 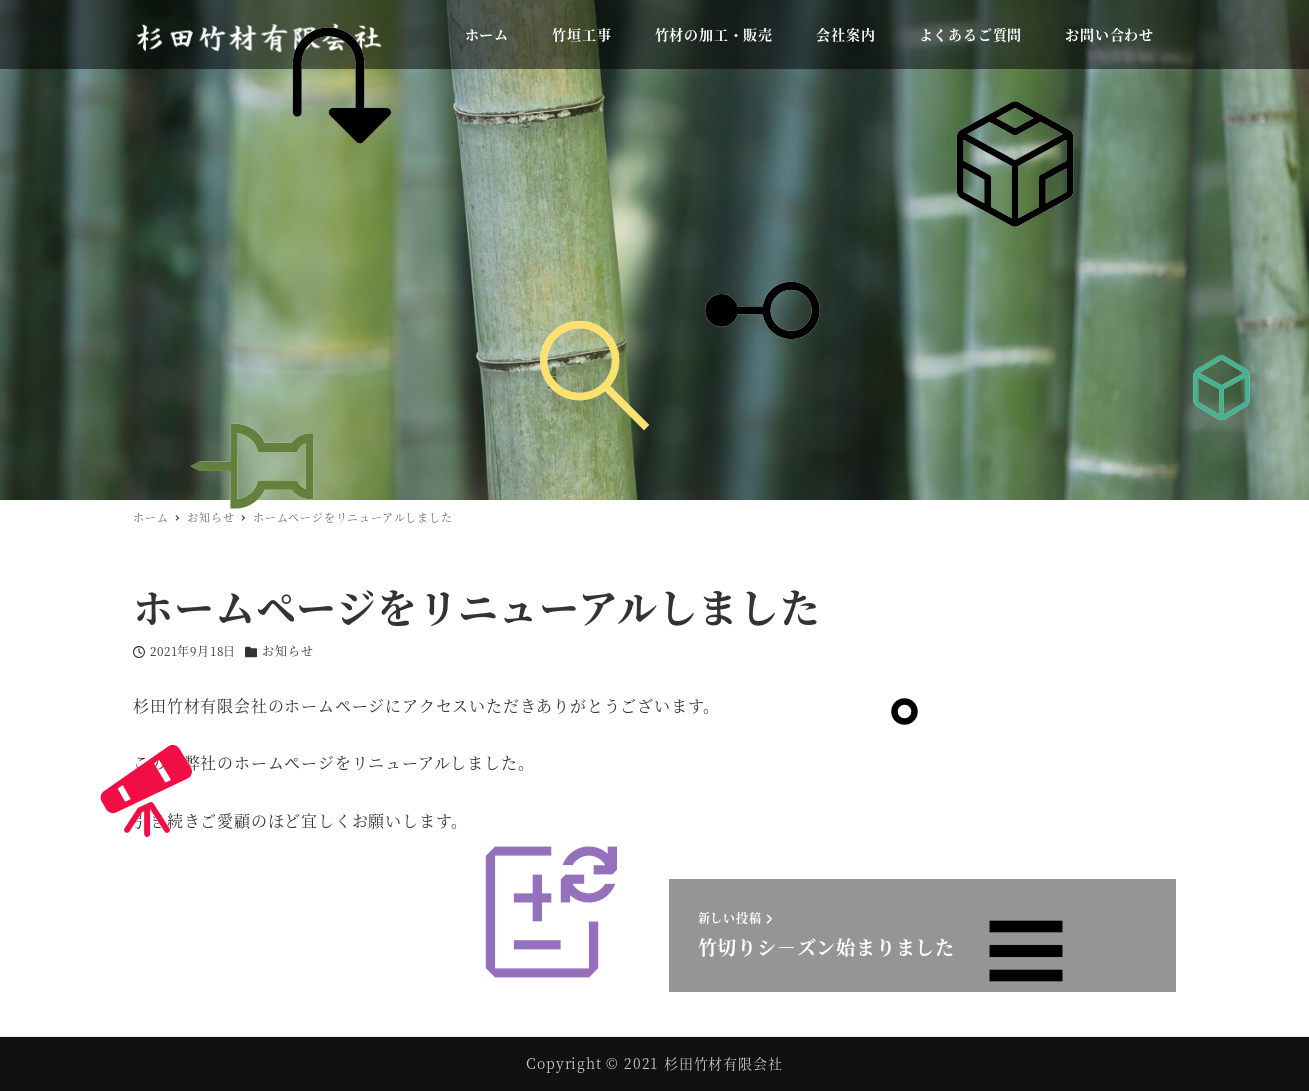 I want to click on indicates an unread item or notification, so click(x=904, y=711).